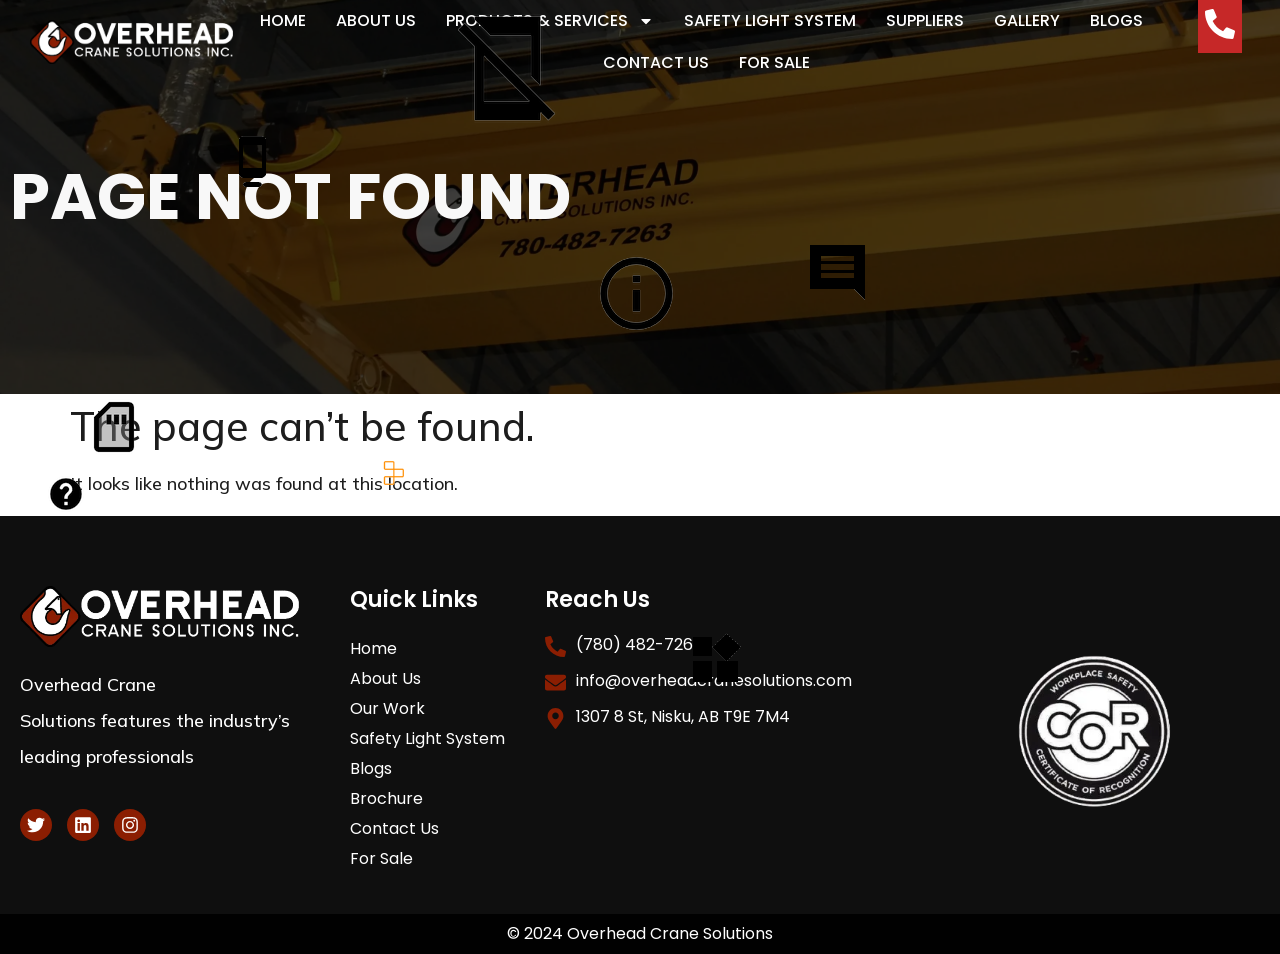 The image size is (1280, 954). What do you see at coordinates (507, 68) in the screenshot?
I see `disable mobile device or phone features` at bounding box center [507, 68].